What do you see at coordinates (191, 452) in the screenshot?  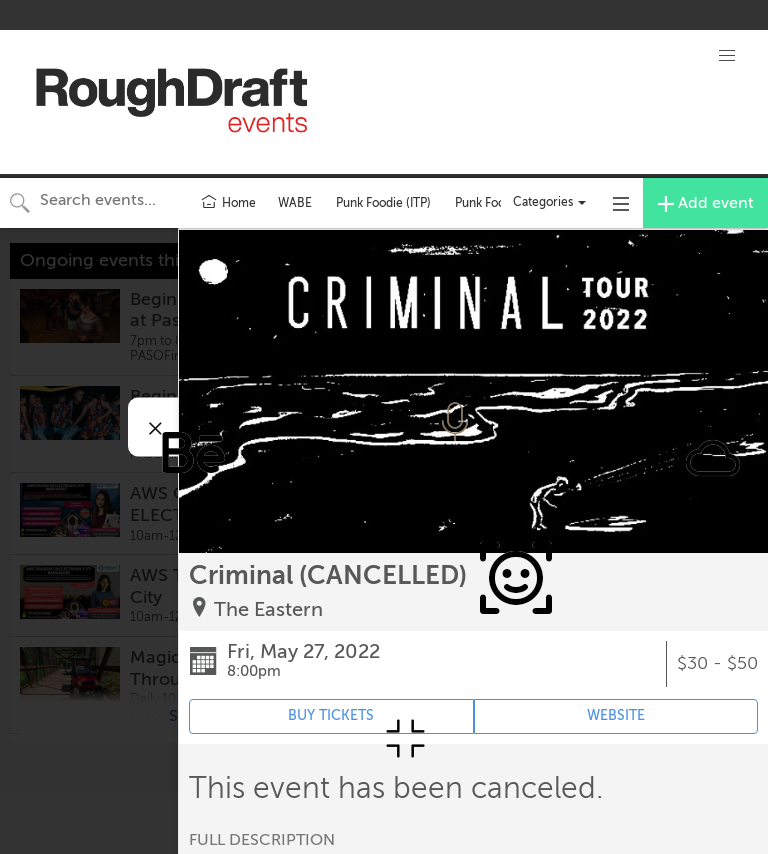 I see `link to Behance portfolio` at bounding box center [191, 452].